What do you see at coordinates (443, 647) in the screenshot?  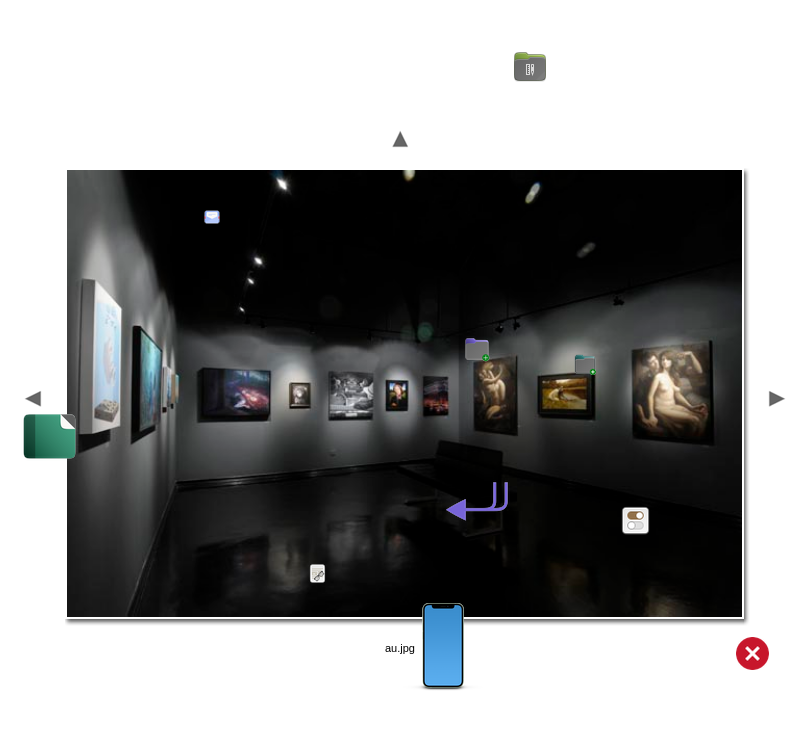 I see `iPhone 12 mini device icon` at bounding box center [443, 647].